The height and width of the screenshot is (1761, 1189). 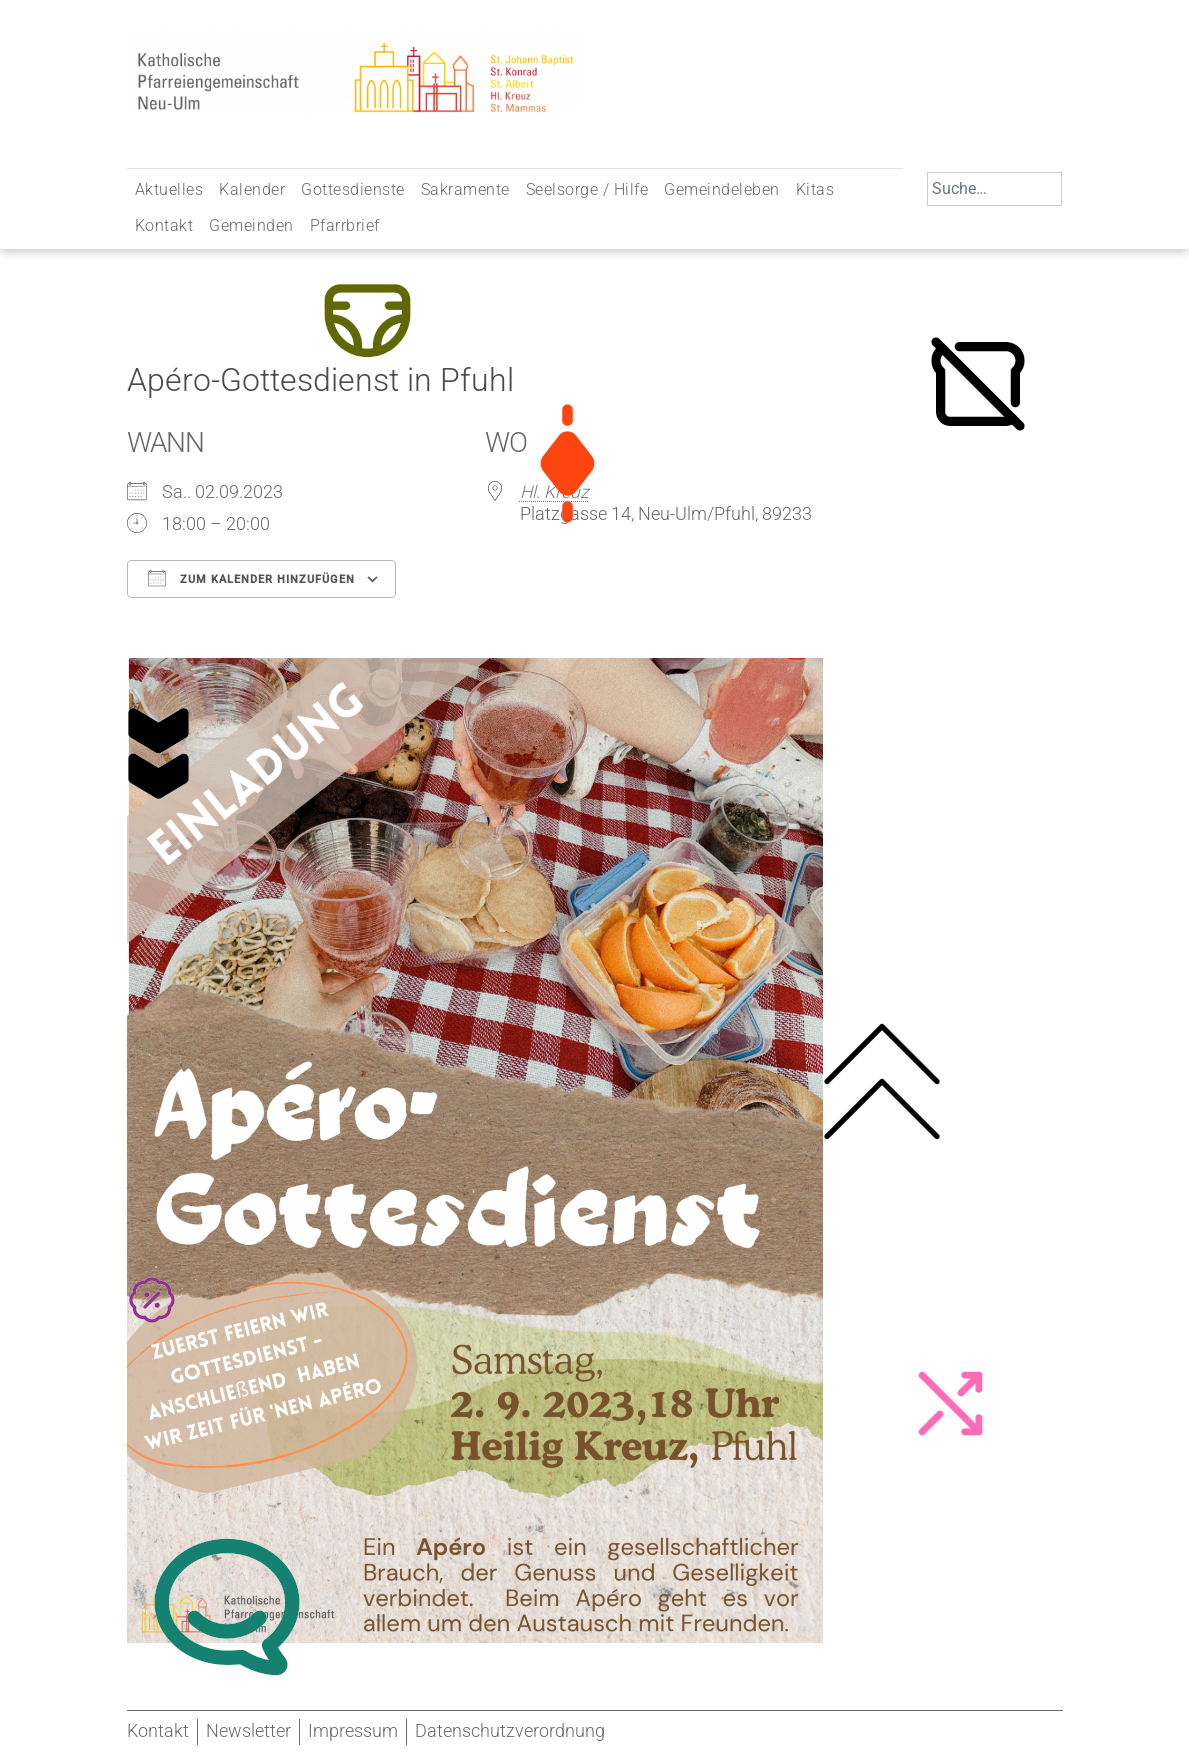 I want to click on view available discounts or promotions, so click(x=152, y=1300).